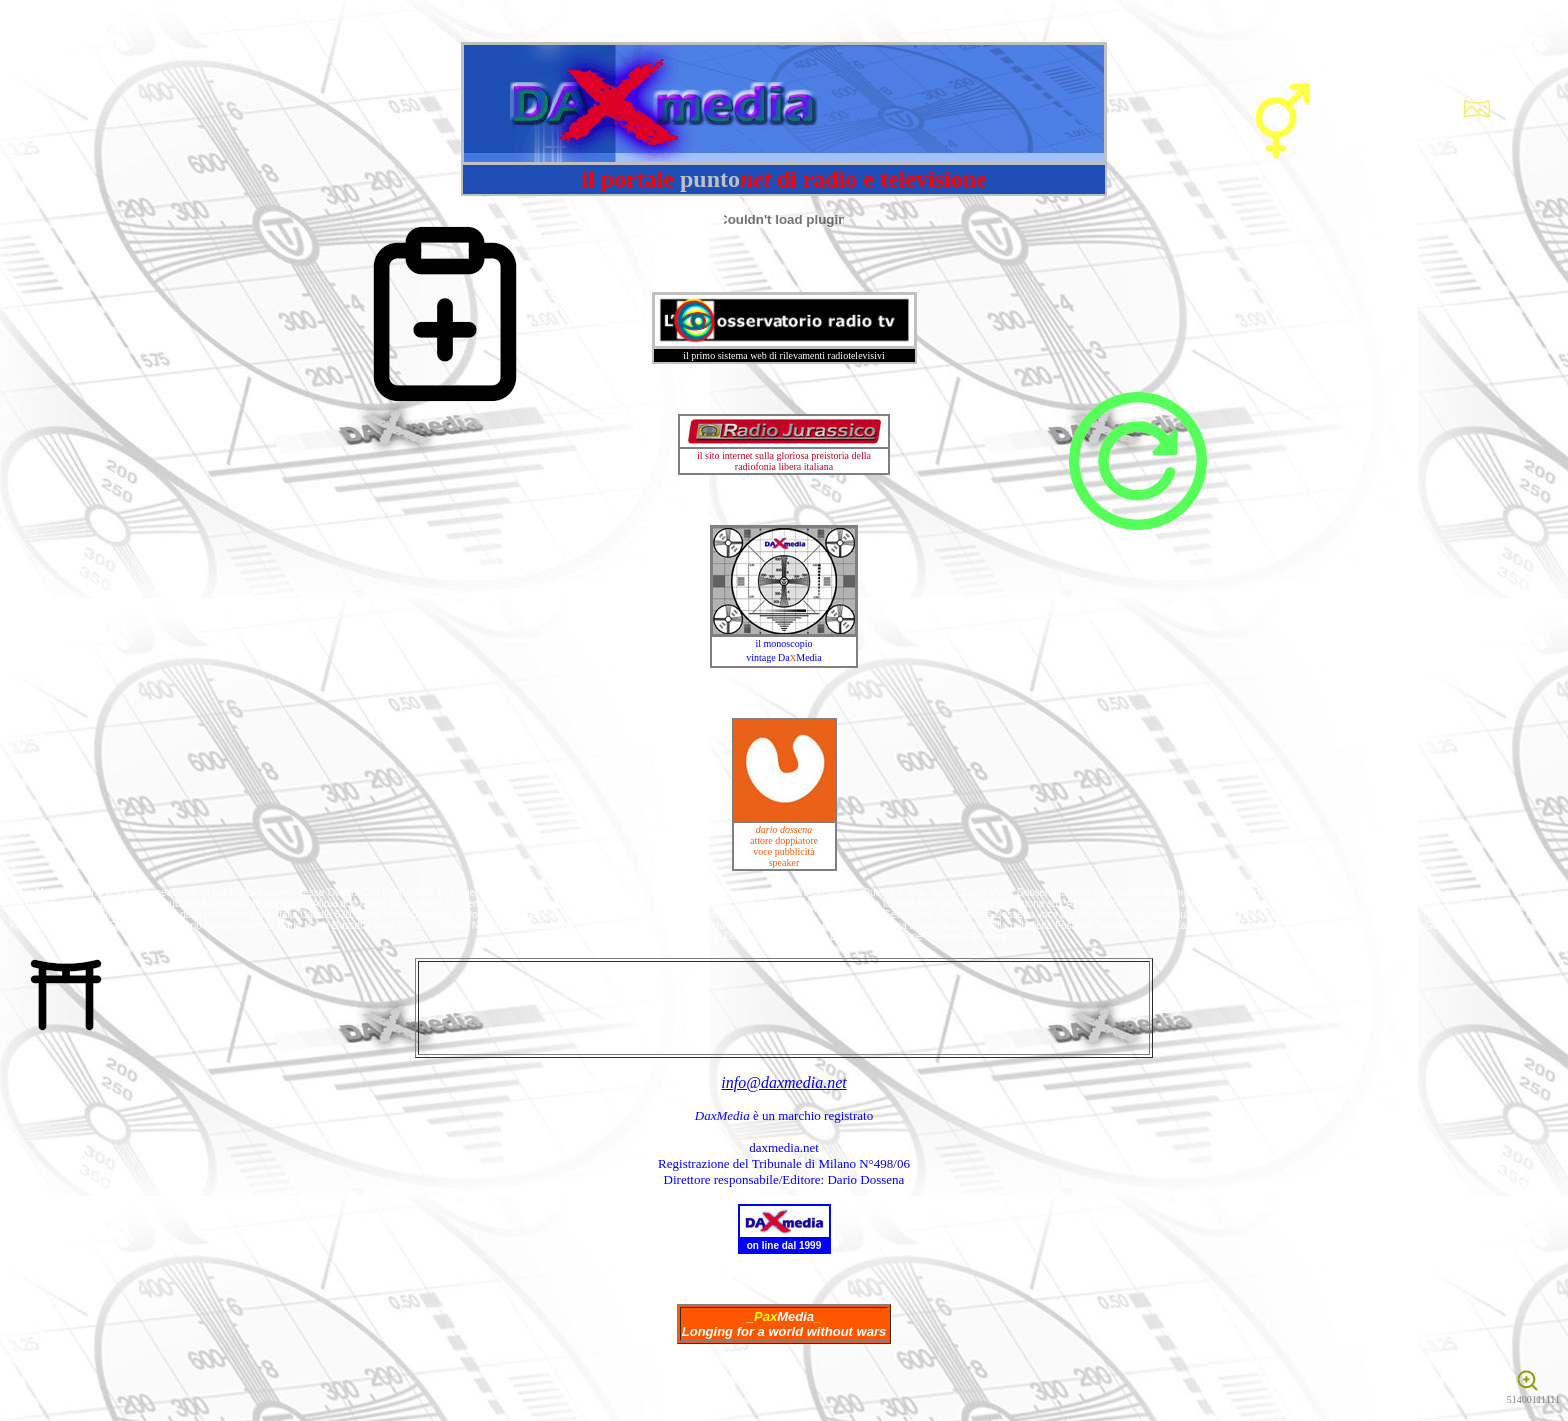 The image size is (1568, 1421). What do you see at coordinates (1477, 109) in the screenshot?
I see `view panorama photos` at bounding box center [1477, 109].